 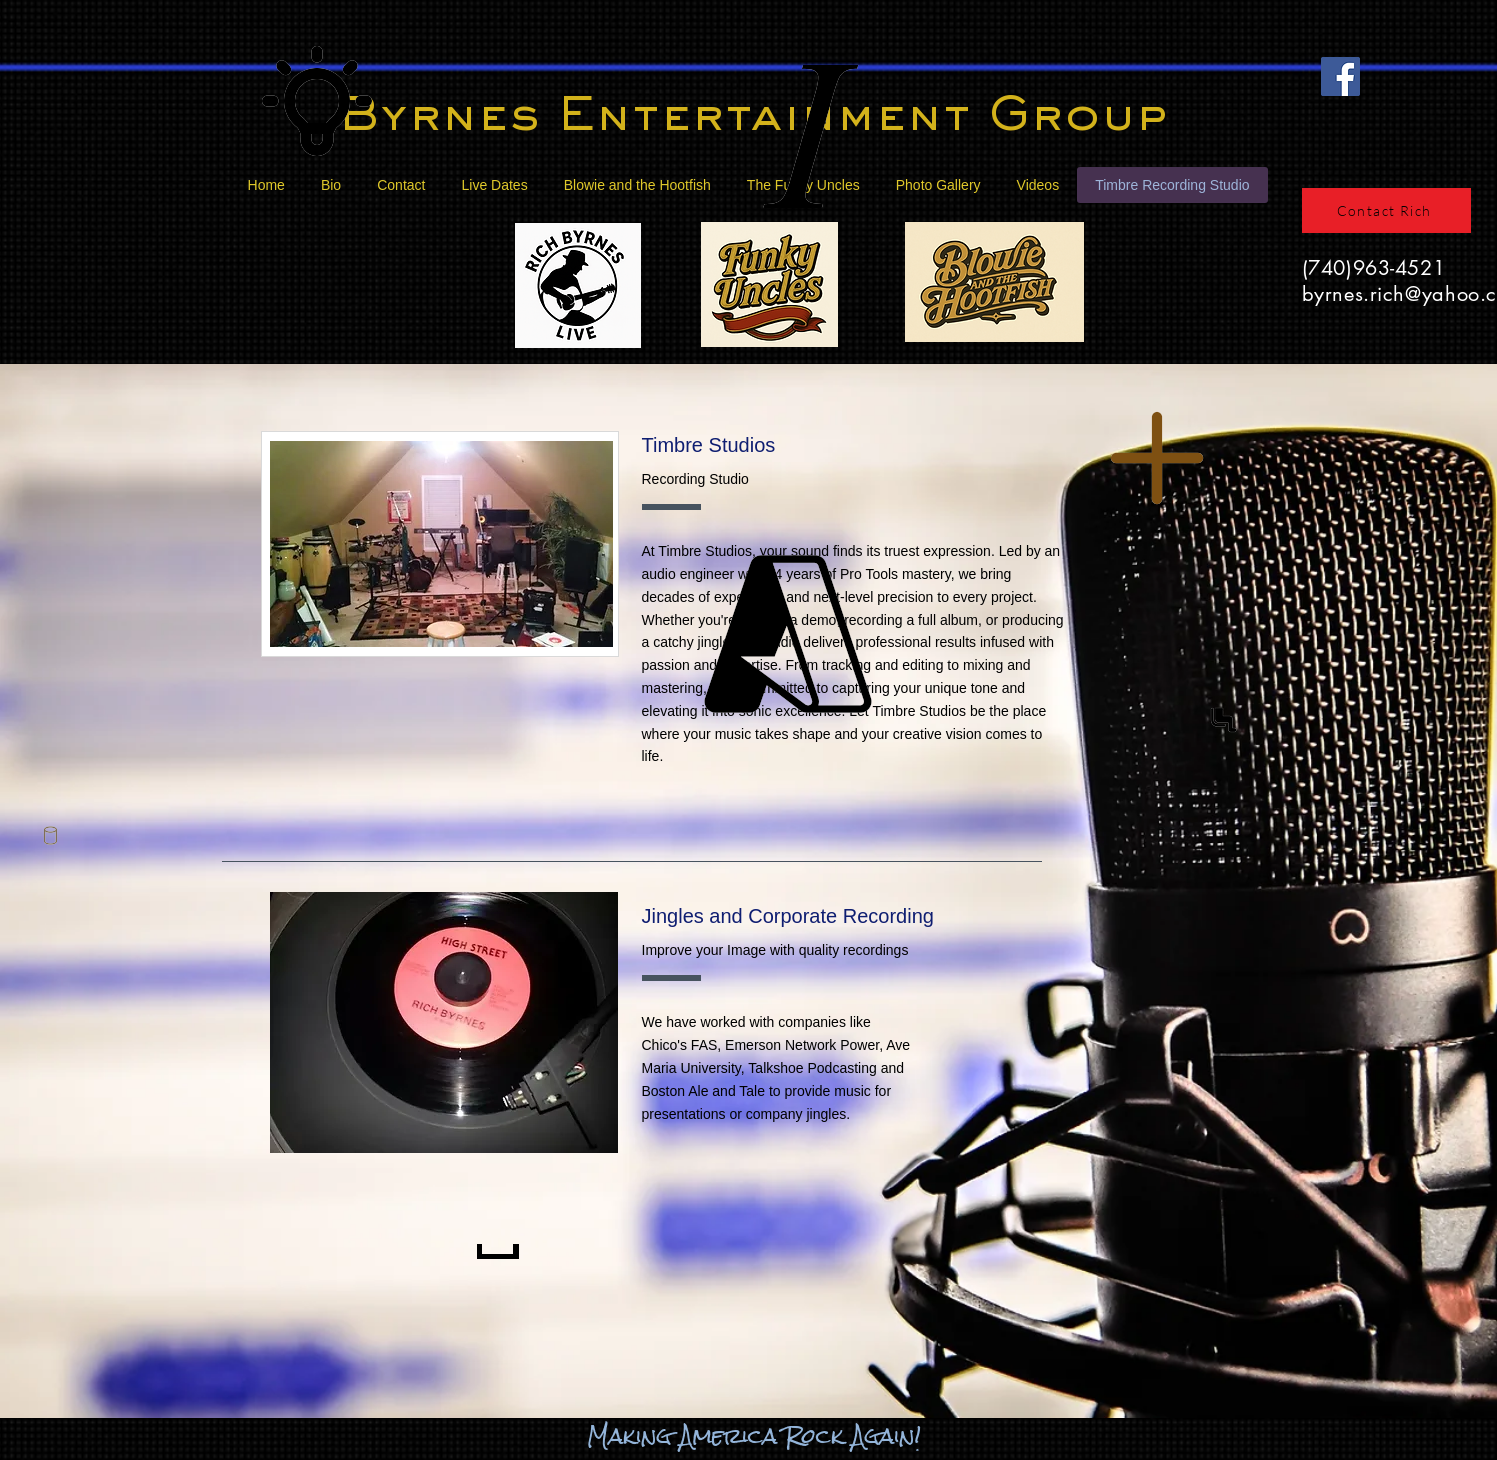 What do you see at coordinates (1157, 458) in the screenshot?
I see `add a new item` at bounding box center [1157, 458].